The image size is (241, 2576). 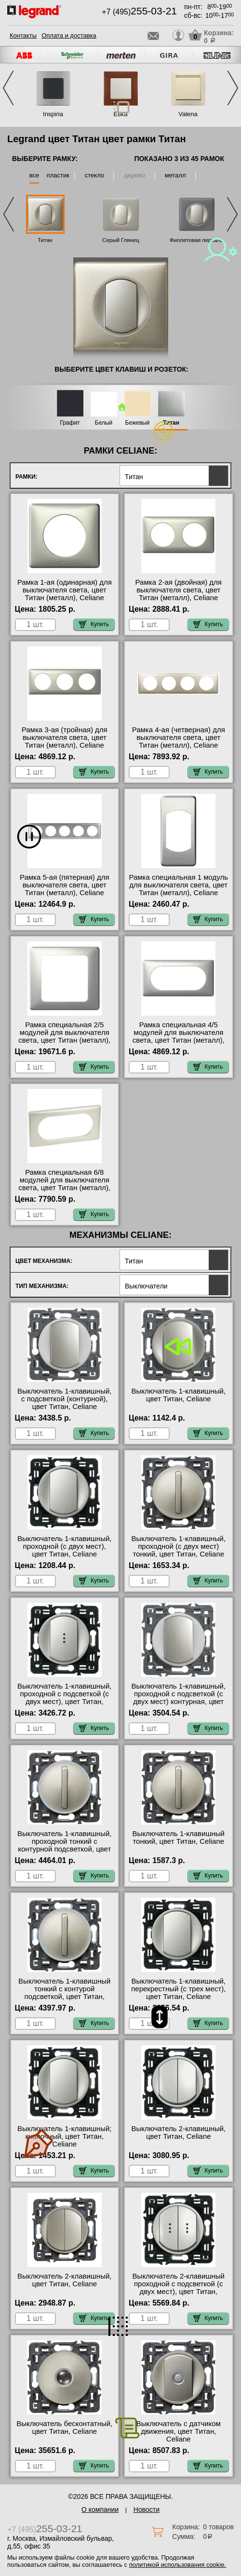 What do you see at coordinates (122, 407) in the screenshot?
I see `navigate to home screen` at bounding box center [122, 407].